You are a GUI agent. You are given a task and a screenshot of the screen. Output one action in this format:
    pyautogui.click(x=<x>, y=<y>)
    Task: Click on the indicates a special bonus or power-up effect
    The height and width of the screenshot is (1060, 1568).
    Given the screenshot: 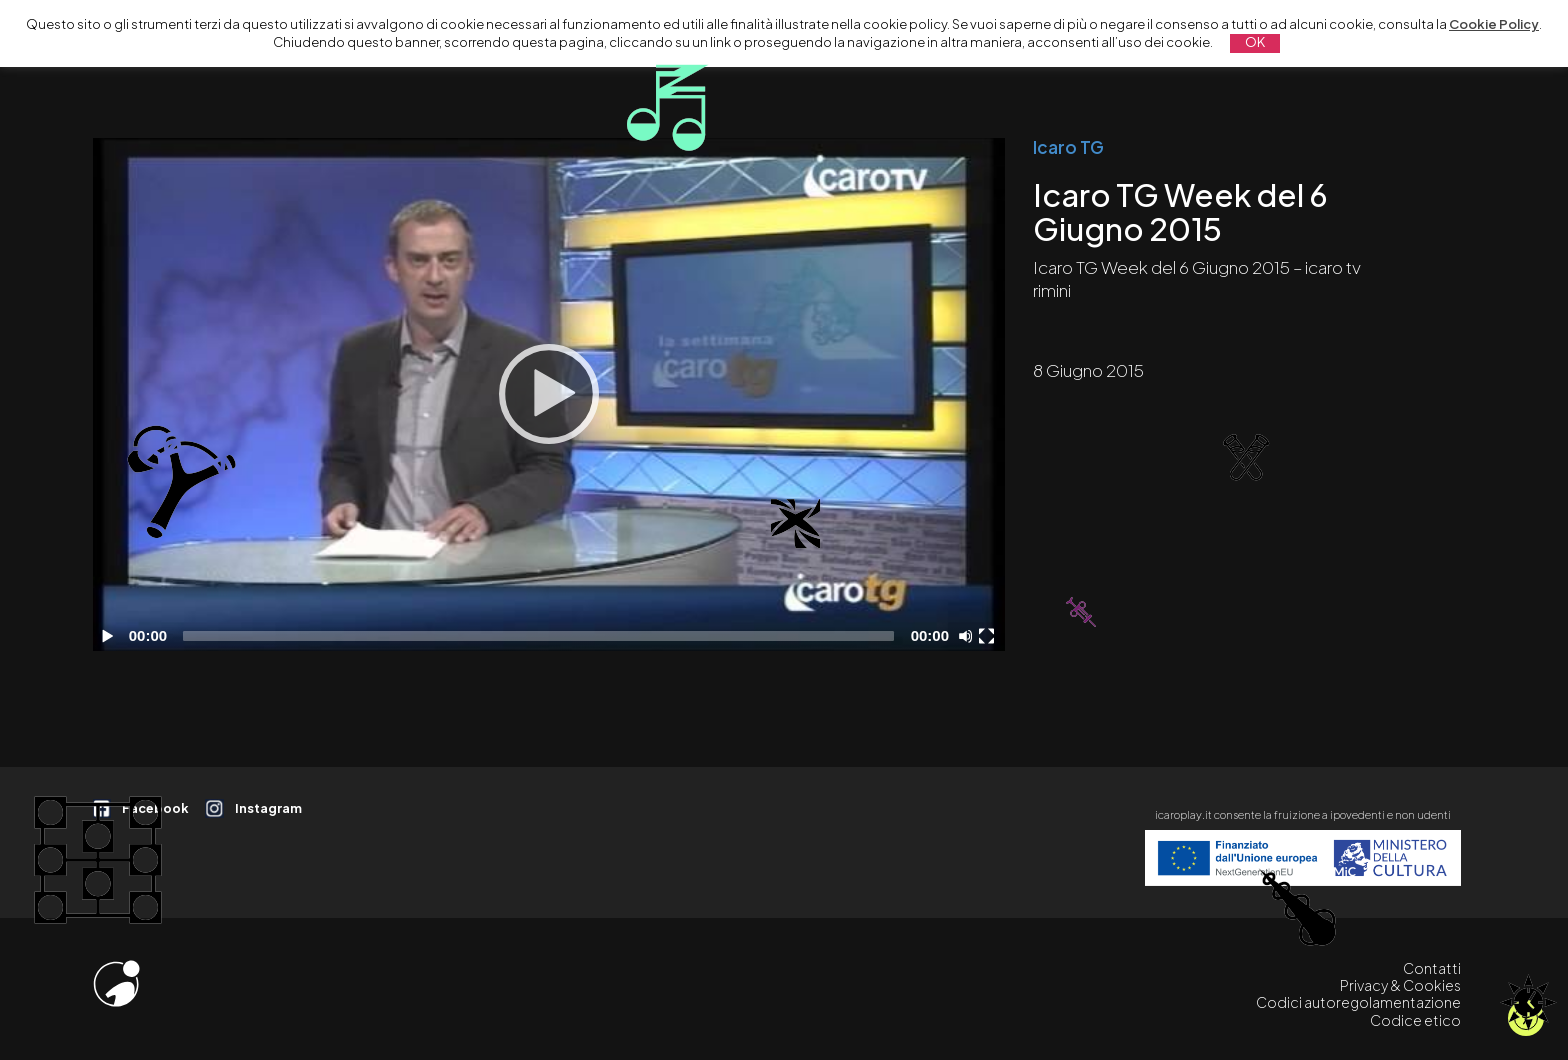 What is the action you would take?
    pyautogui.click(x=795, y=523)
    